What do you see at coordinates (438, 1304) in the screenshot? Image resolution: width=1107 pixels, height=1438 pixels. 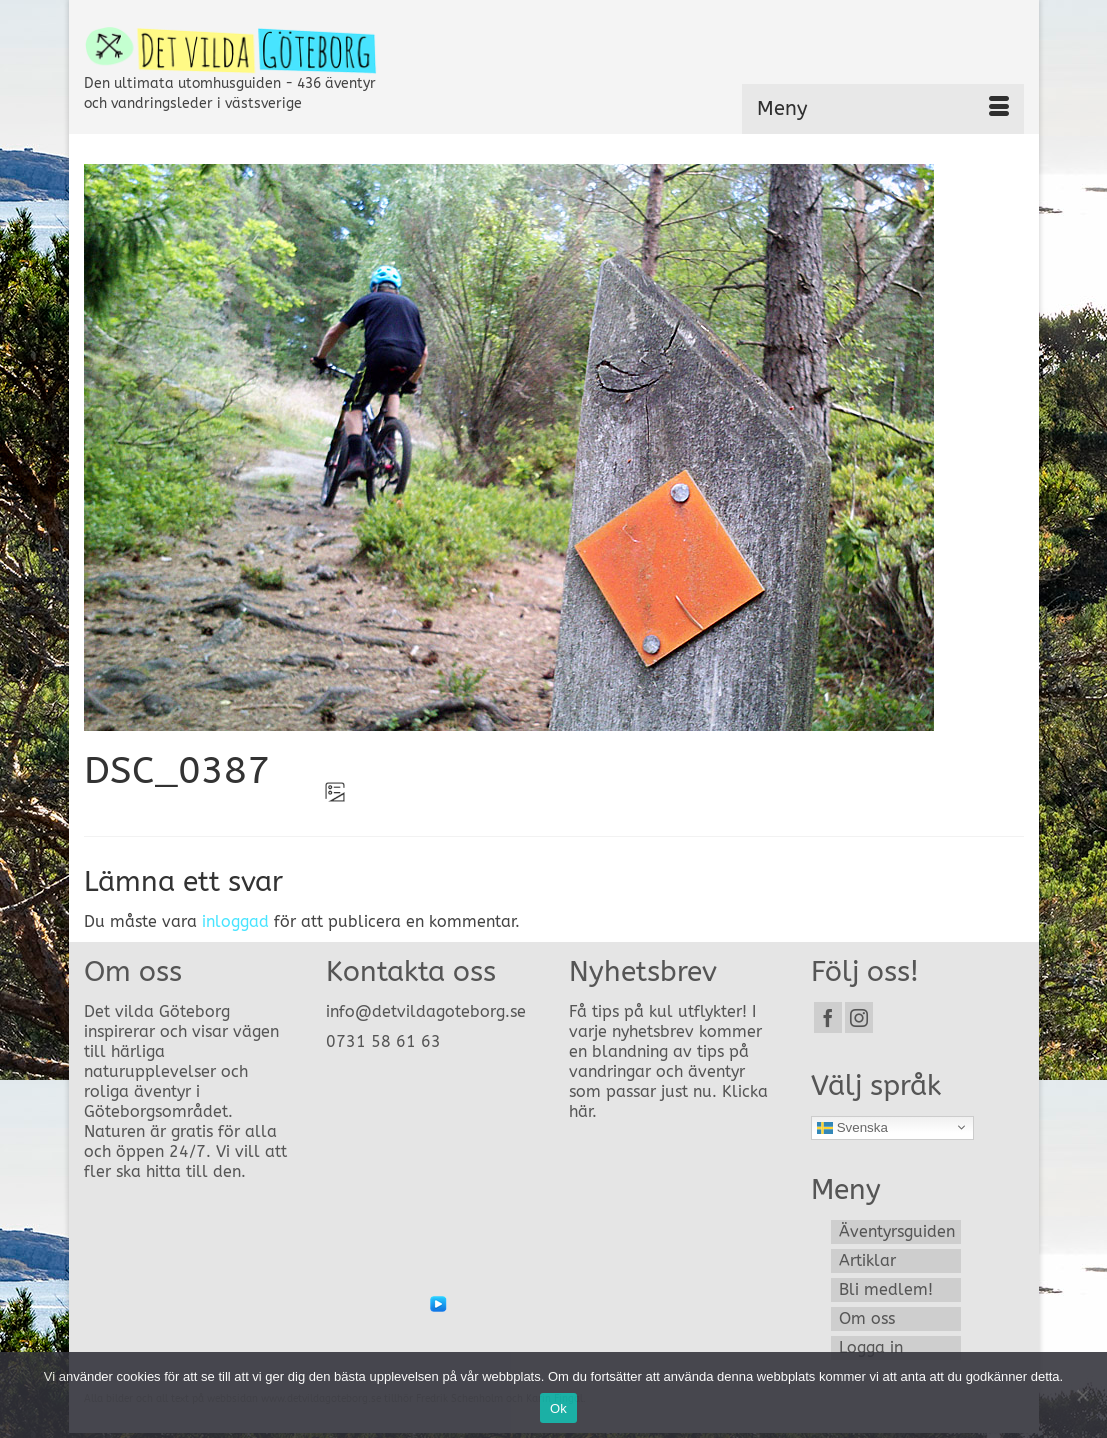 I see `open yesplaymusic app` at bounding box center [438, 1304].